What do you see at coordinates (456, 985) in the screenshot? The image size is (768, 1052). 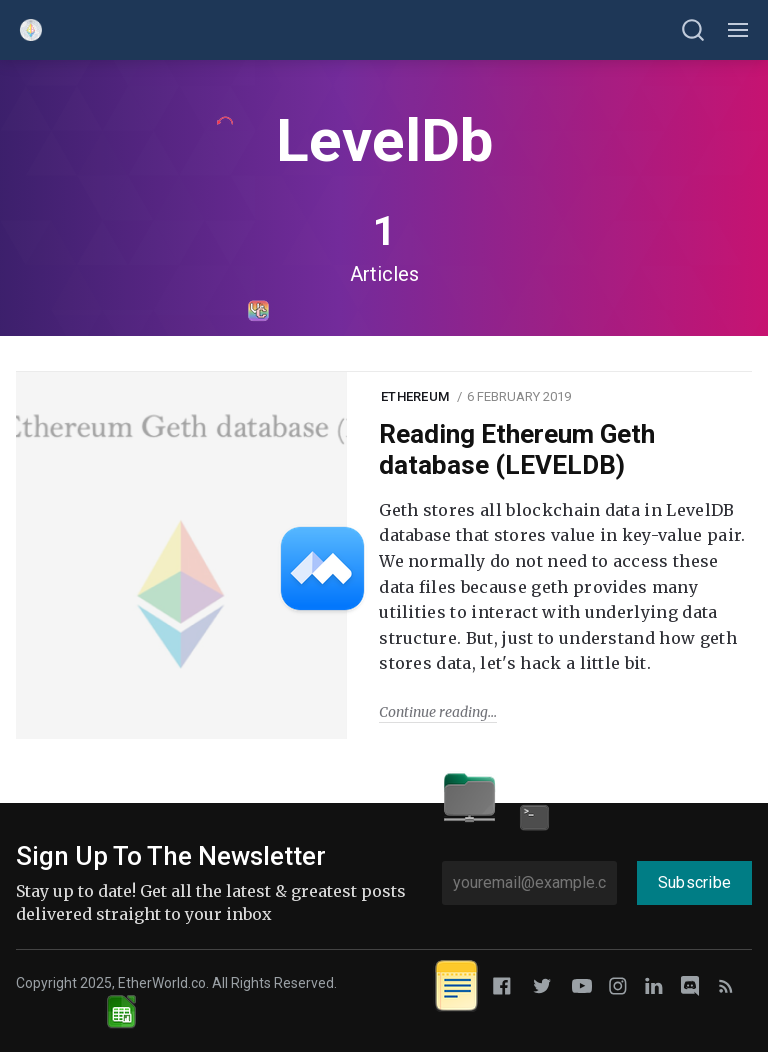 I see `open the notes application` at bounding box center [456, 985].